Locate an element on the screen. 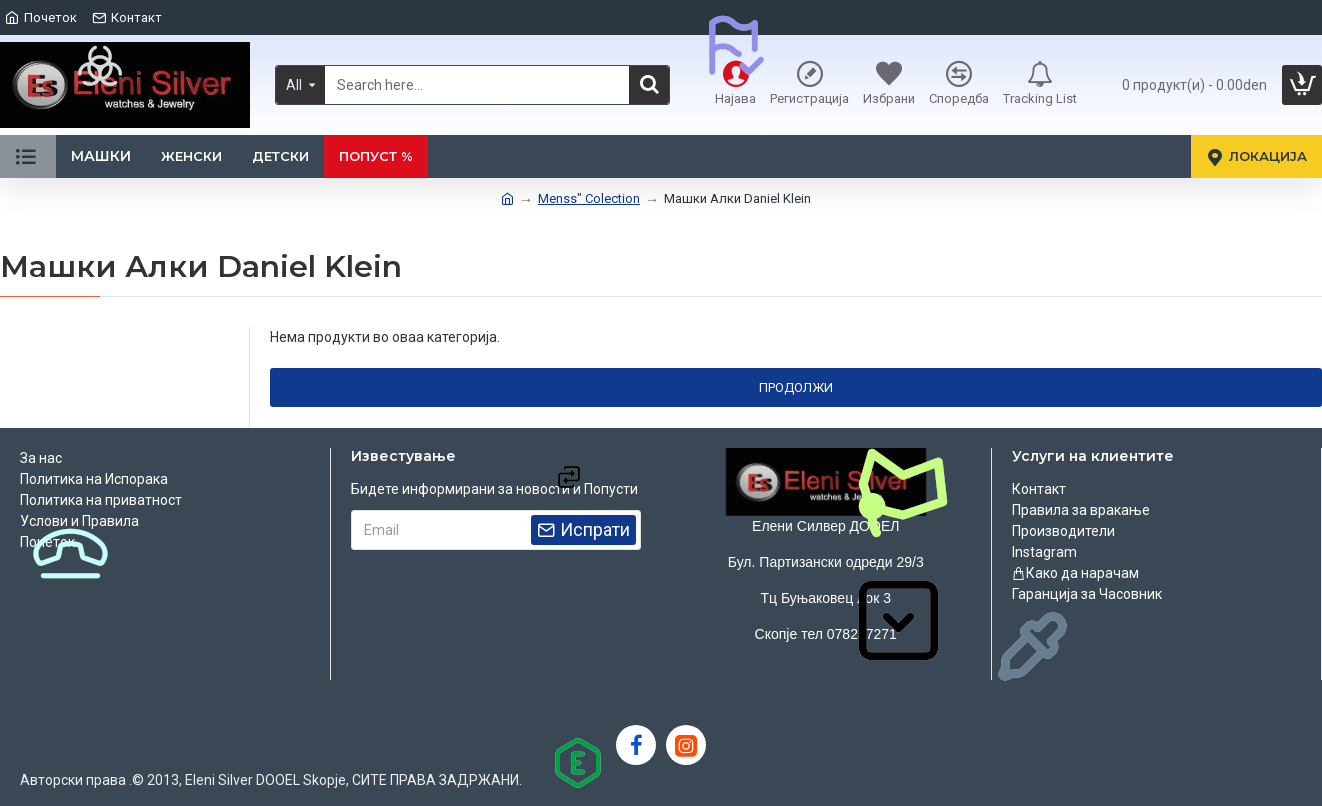 This screenshot has height=806, width=1322. app icon or logo featuring the letter E is located at coordinates (578, 763).